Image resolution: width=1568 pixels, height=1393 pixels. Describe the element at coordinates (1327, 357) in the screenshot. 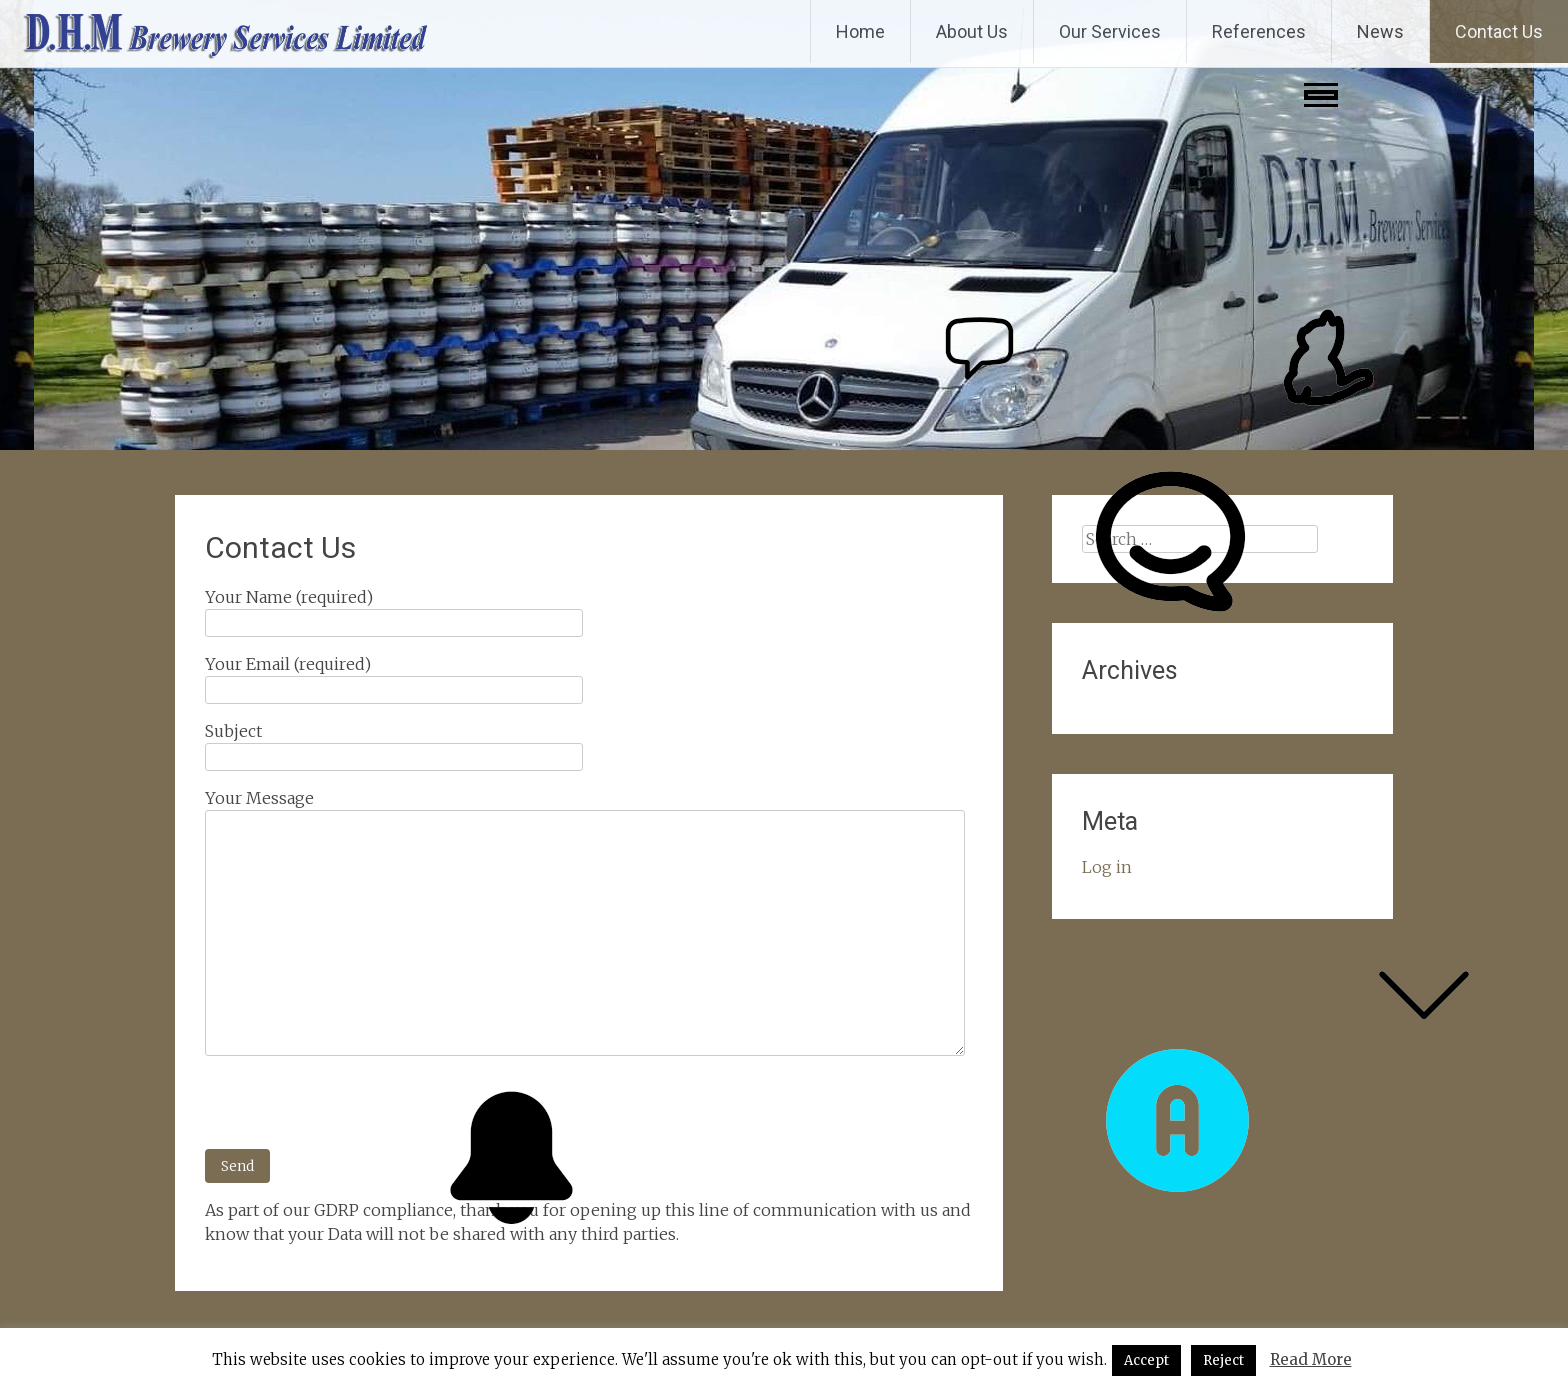

I see `link to yarn package manager` at that location.